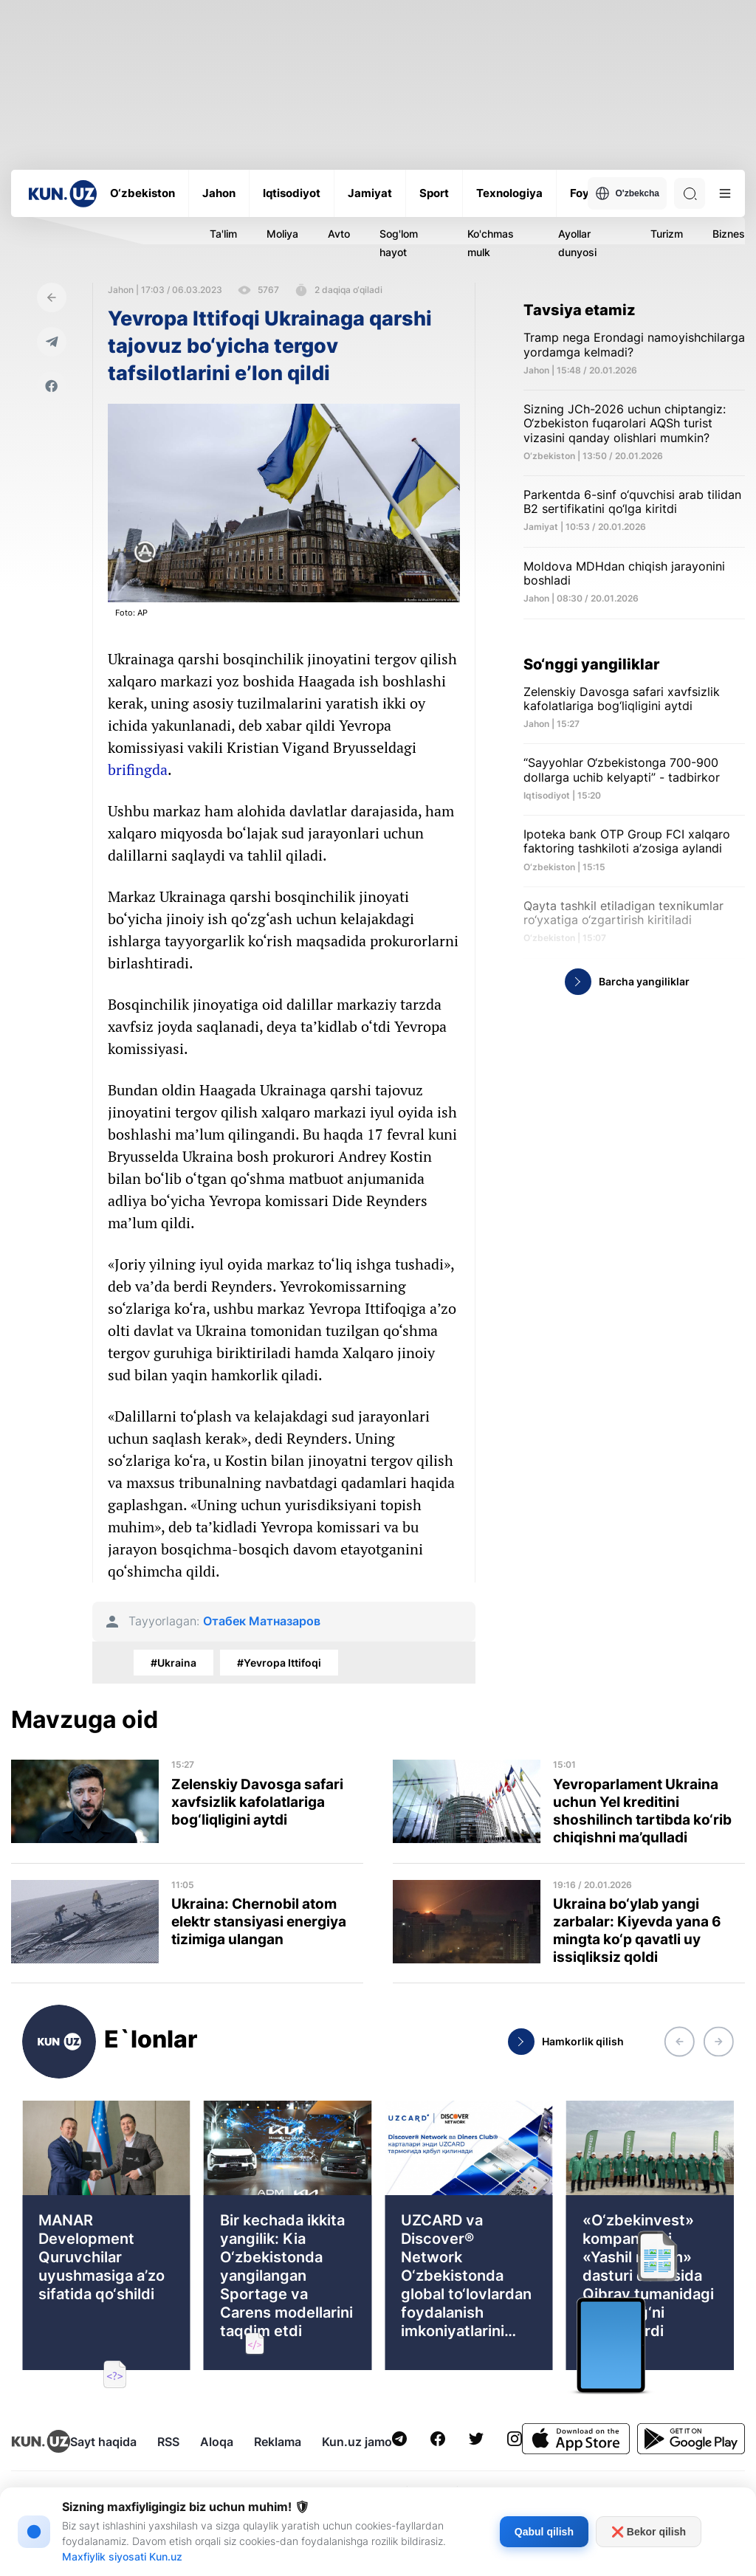 The image size is (756, 2576). Describe the element at coordinates (114, 2374) in the screenshot. I see `indicates a PHP source code file` at that location.